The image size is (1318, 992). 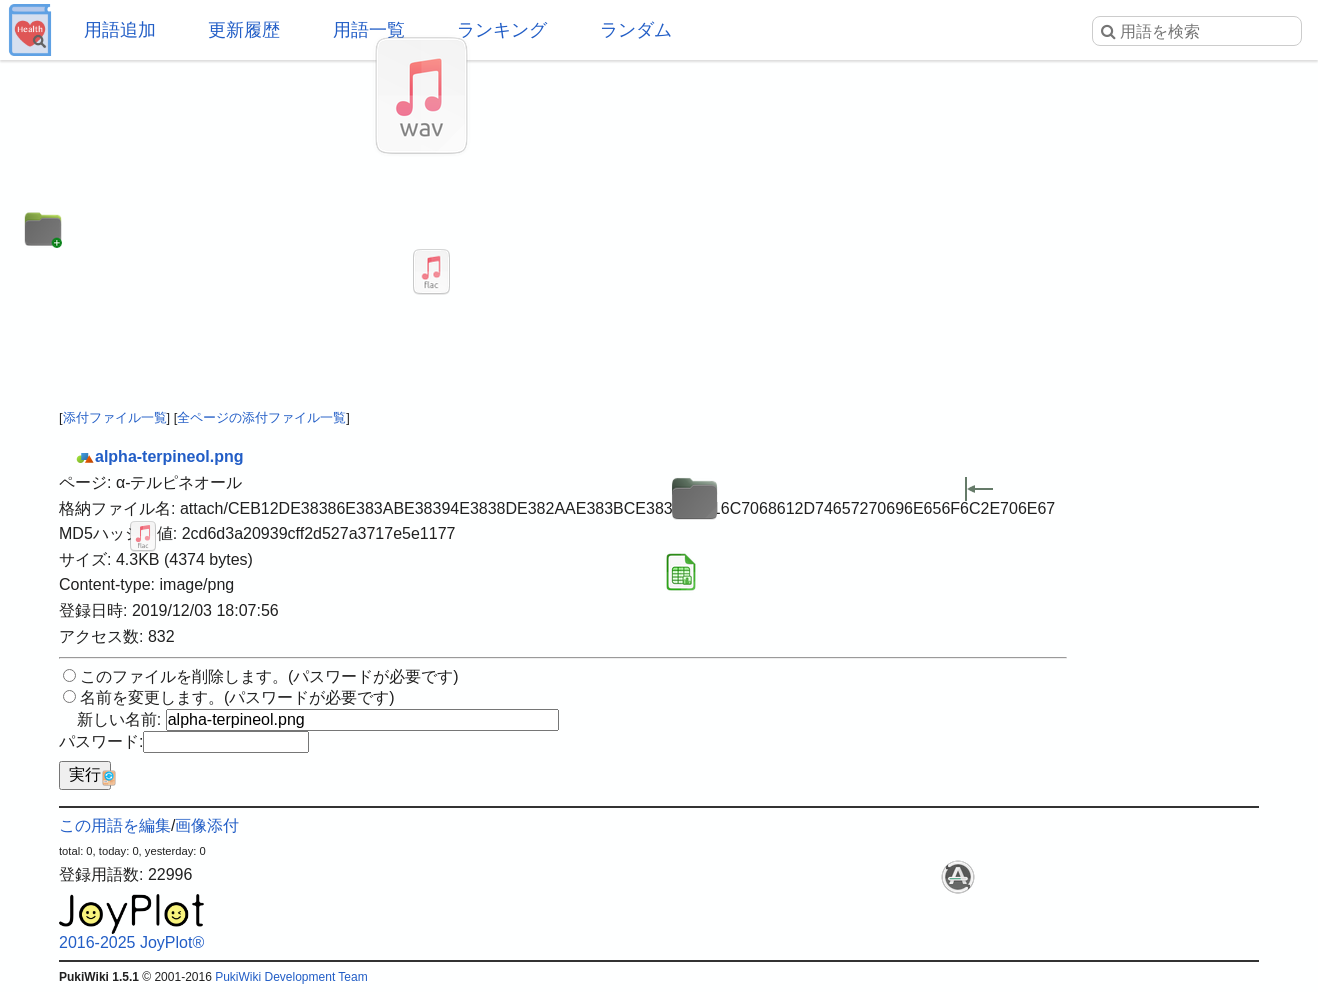 What do you see at coordinates (43, 229) in the screenshot?
I see `create a new folder` at bounding box center [43, 229].